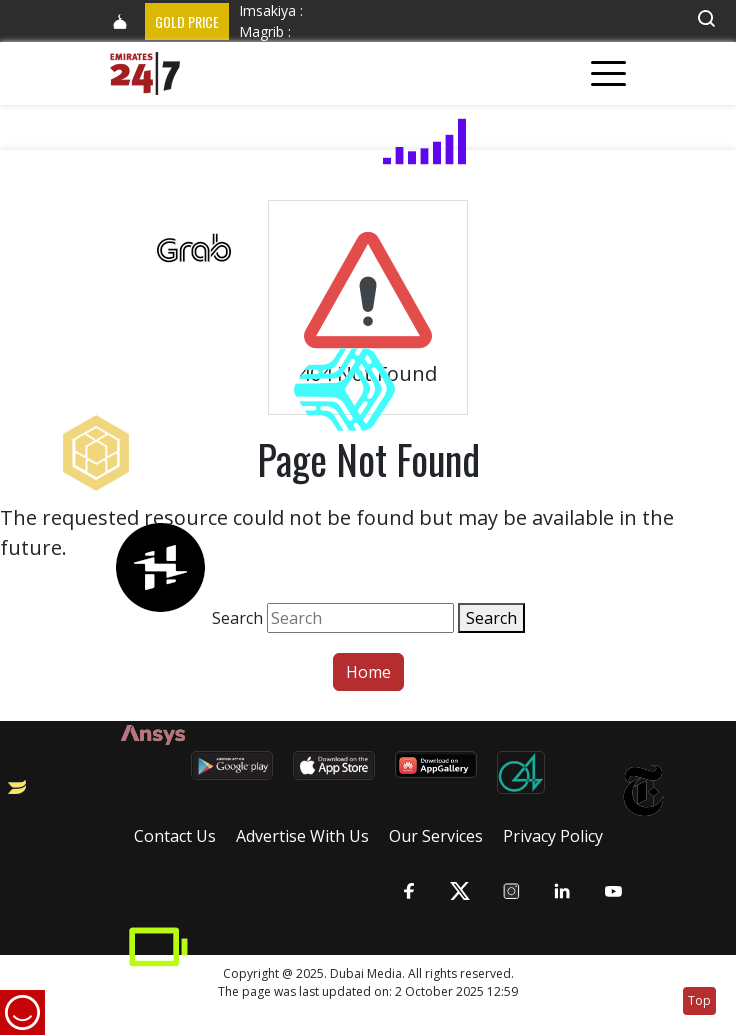 Image resolution: width=736 pixels, height=1035 pixels. What do you see at coordinates (160, 567) in the screenshot?
I see `visit hackster.io hardware community` at bounding box center [160, 567].